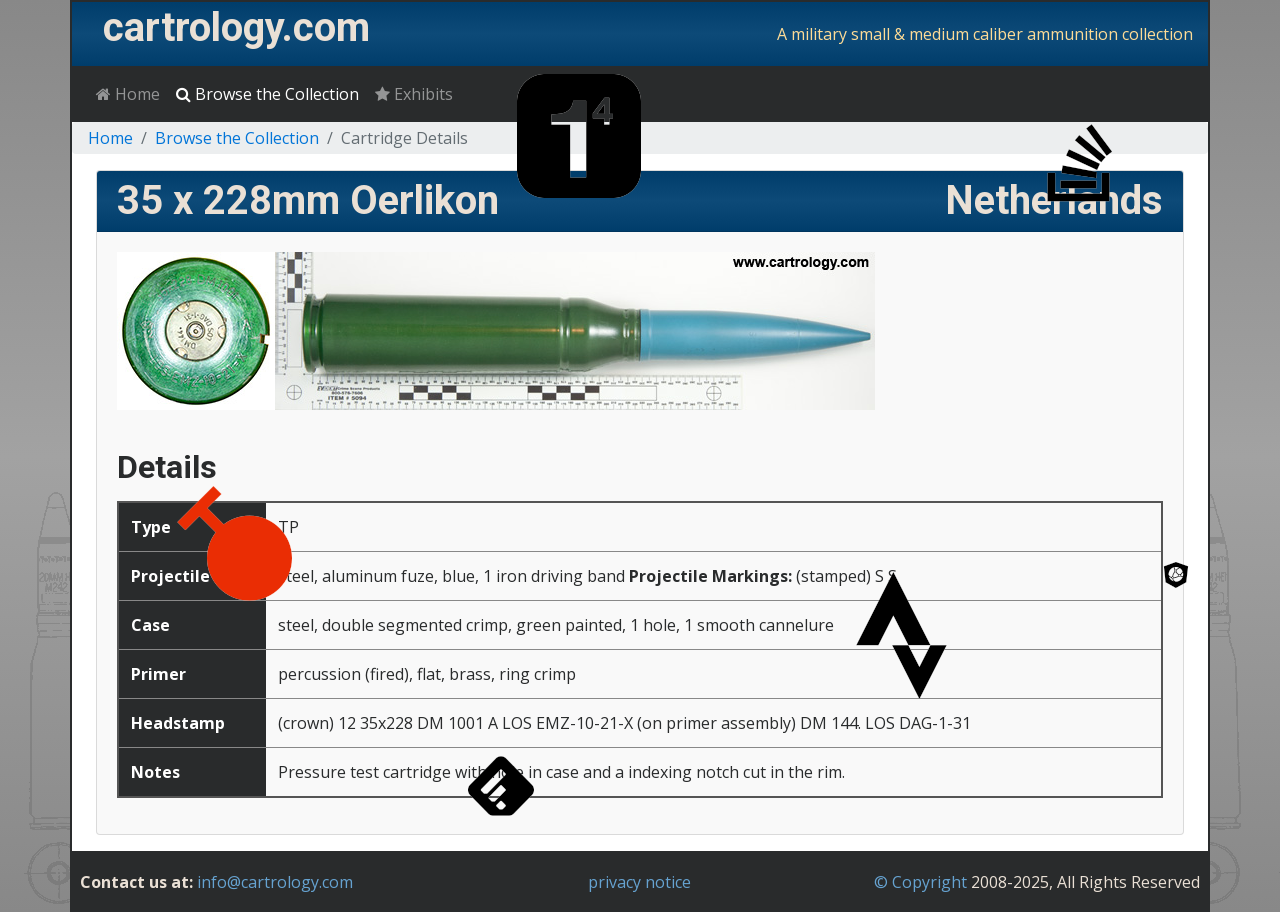 The width and height of the screenshot is (1280, 912). I want to click on visit stack overflow website, so click(1078, 162).